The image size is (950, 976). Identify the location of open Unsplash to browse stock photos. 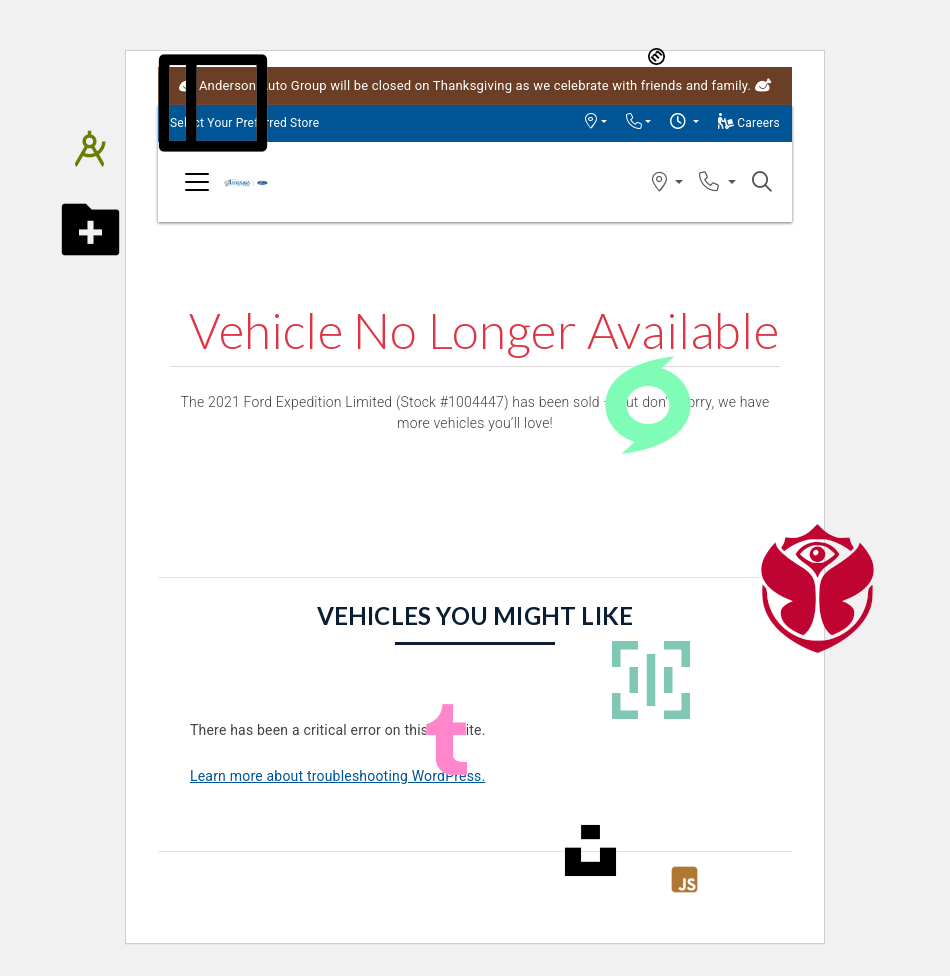
(590, 850).